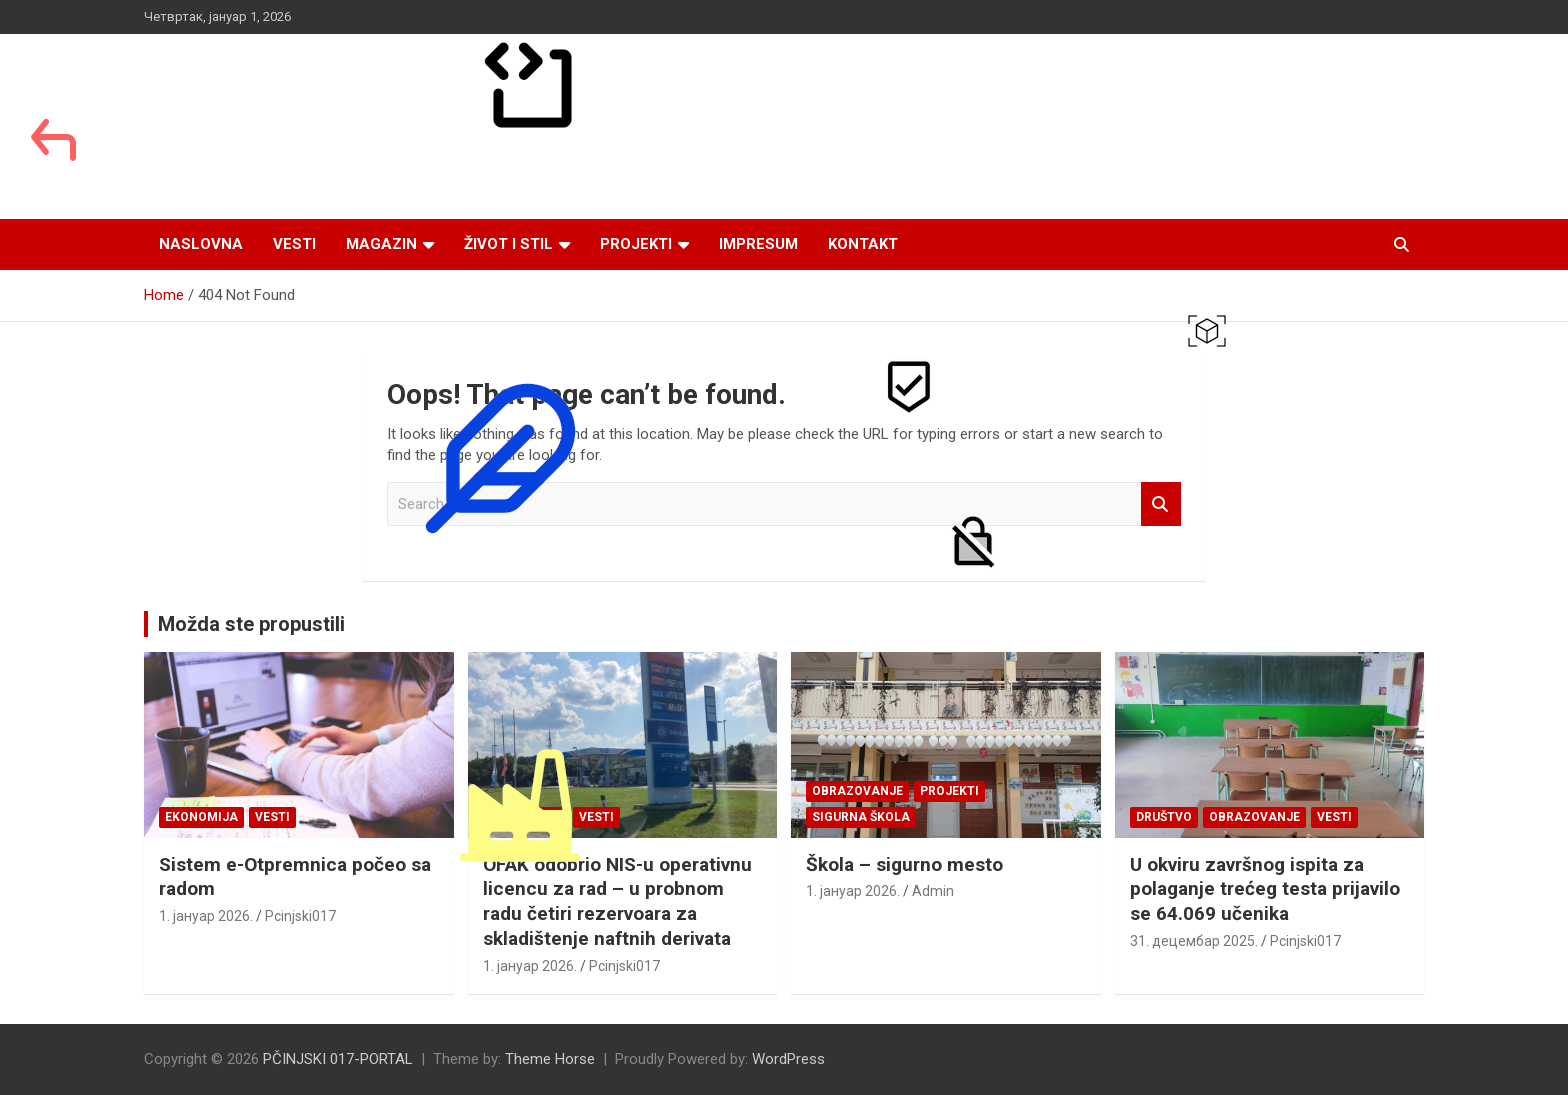 The width and height of the screenshot is (1568, 1095). I want to click on indicates an unencrypted or insecure email connection, so click(973, 542).